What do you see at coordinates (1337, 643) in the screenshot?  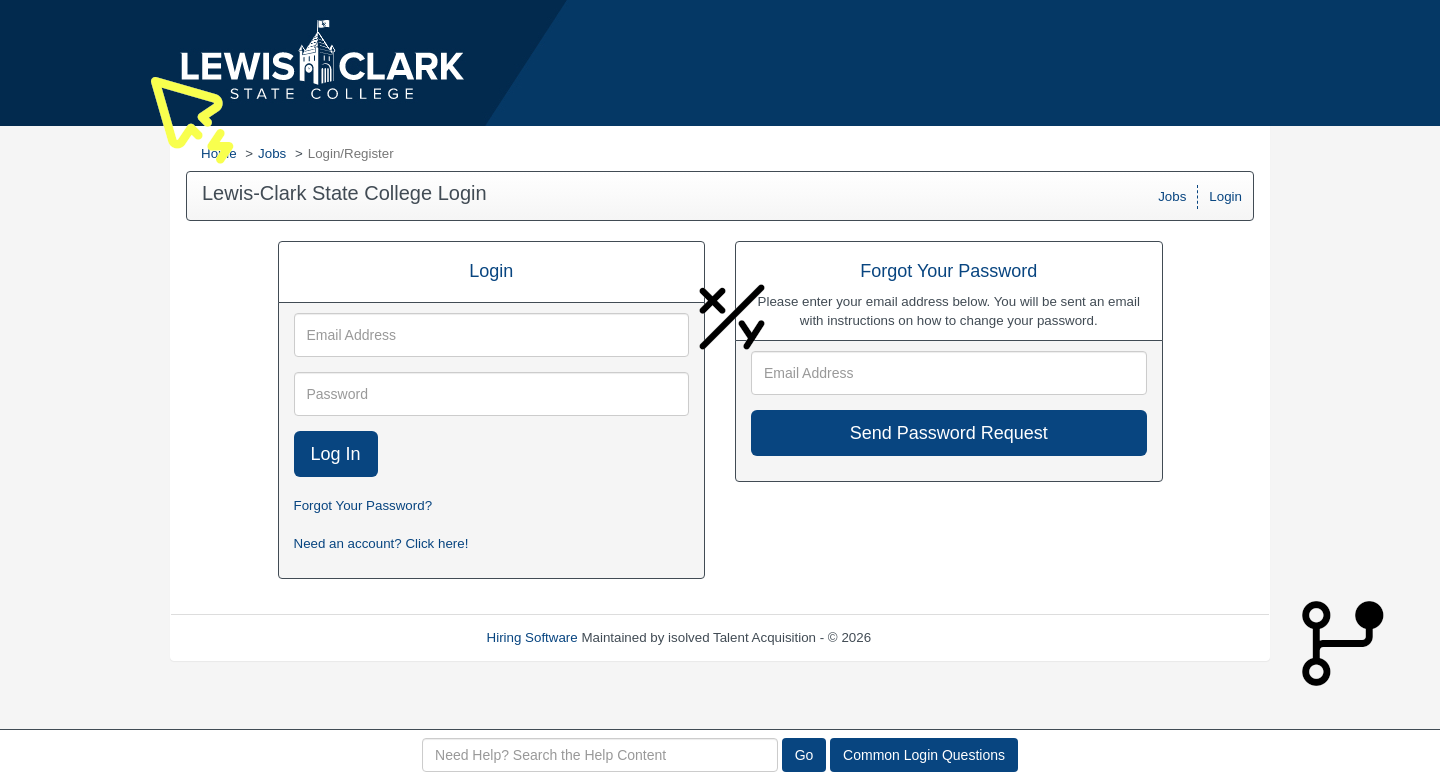 I see `create a new git branch` at bounding box center [1337, 643].